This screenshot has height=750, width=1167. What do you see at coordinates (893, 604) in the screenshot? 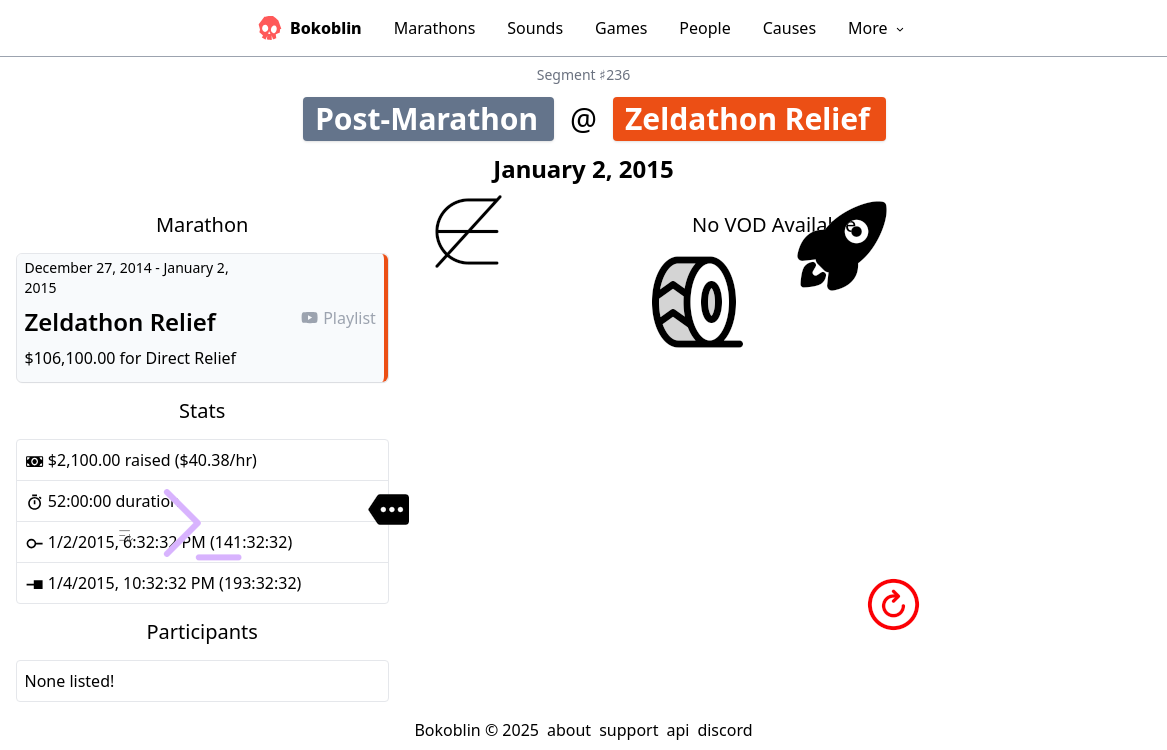
I see `refresh or reload content` at bounding box center [893, 604].